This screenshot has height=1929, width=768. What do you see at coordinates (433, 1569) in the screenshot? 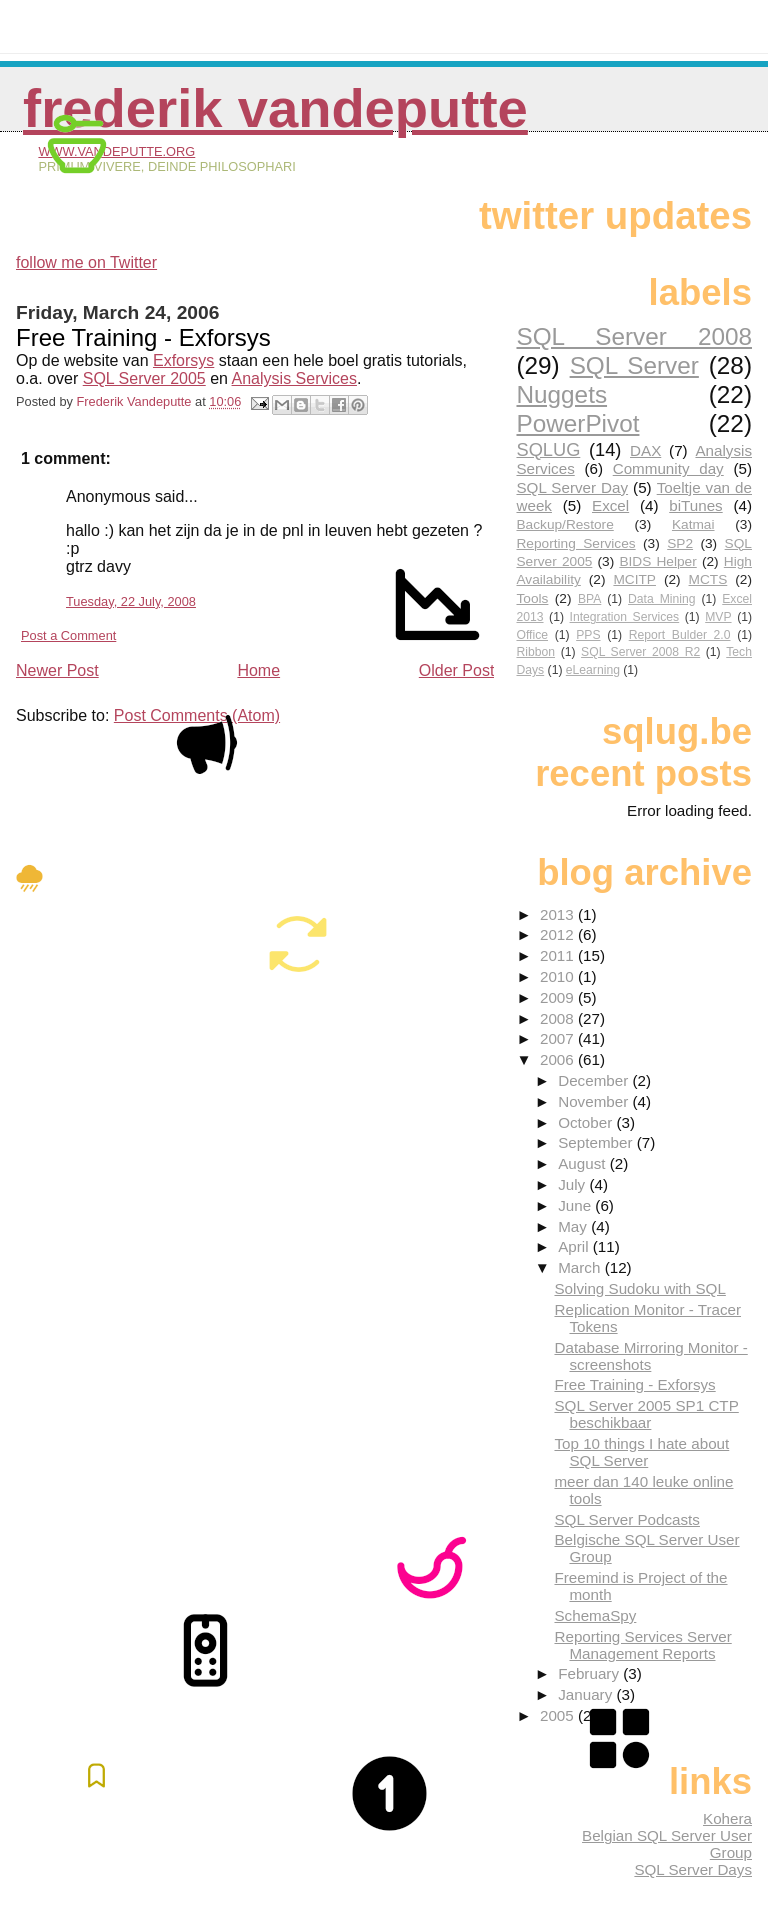
I see `indicates spicy food or heat level` at bounding box center [433, 1569].